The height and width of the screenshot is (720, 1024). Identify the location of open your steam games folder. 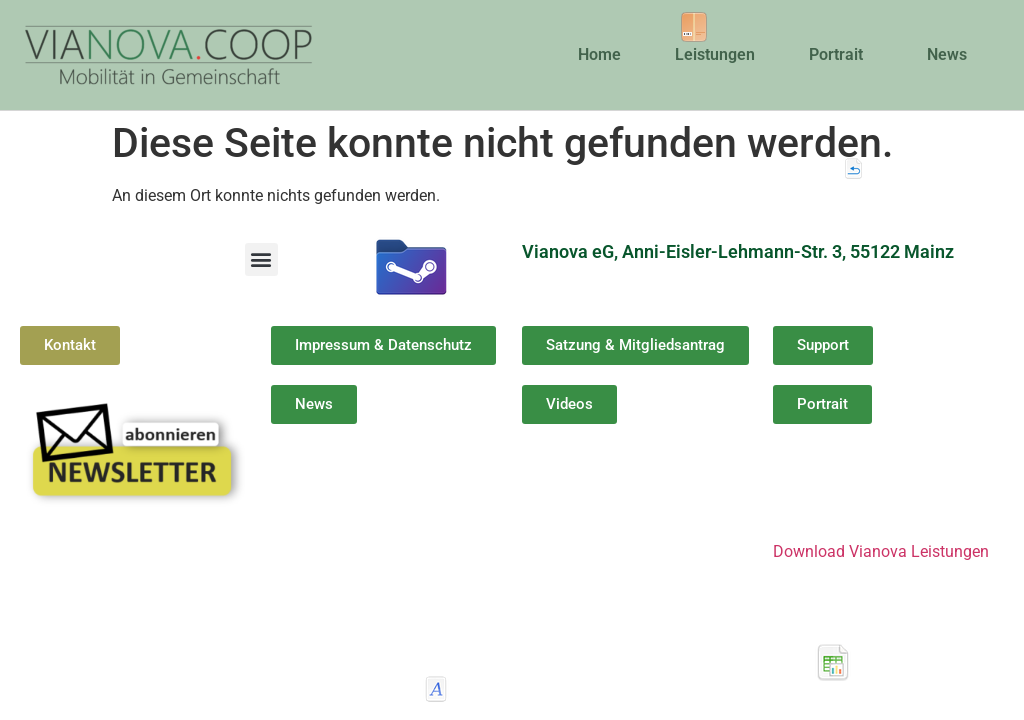
(411, 269).